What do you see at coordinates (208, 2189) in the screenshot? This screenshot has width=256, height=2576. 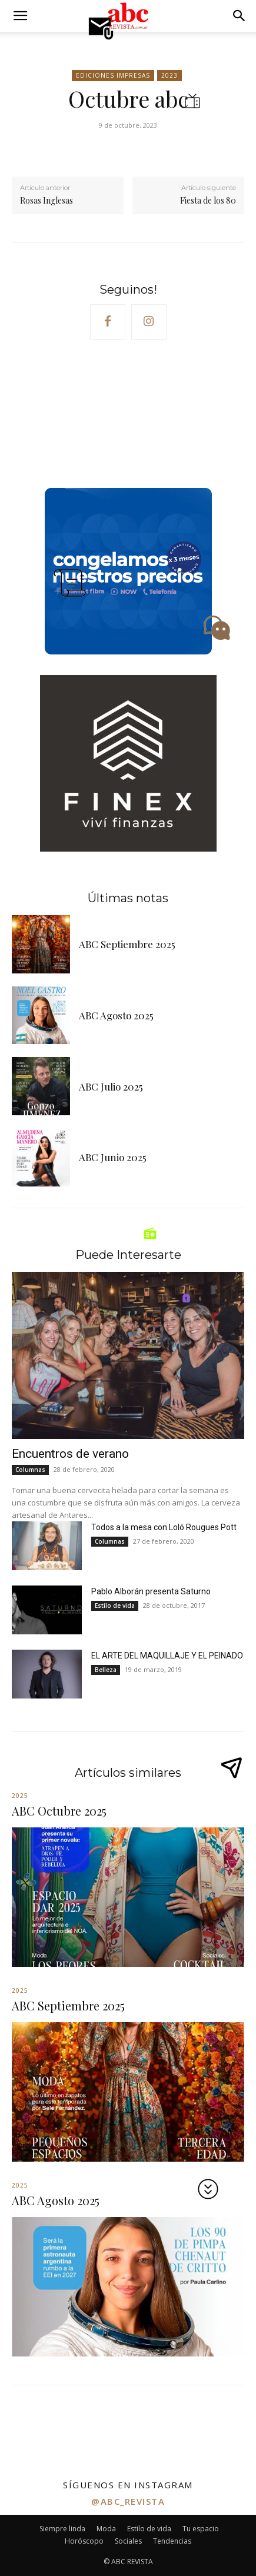 I see `expand to show more content below` at bounding box center [208, 2189].